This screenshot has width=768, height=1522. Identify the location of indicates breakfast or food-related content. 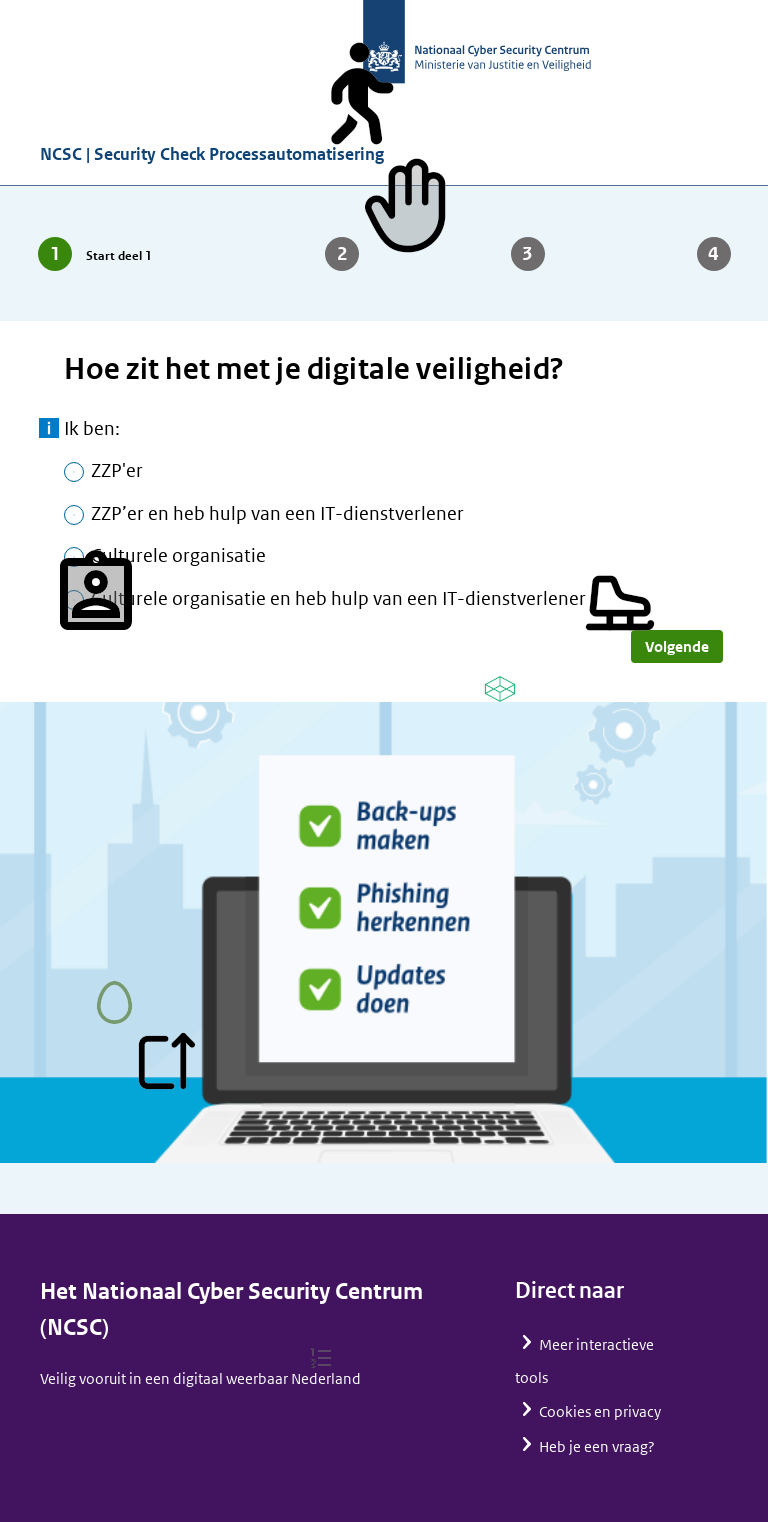
(114, 1002).